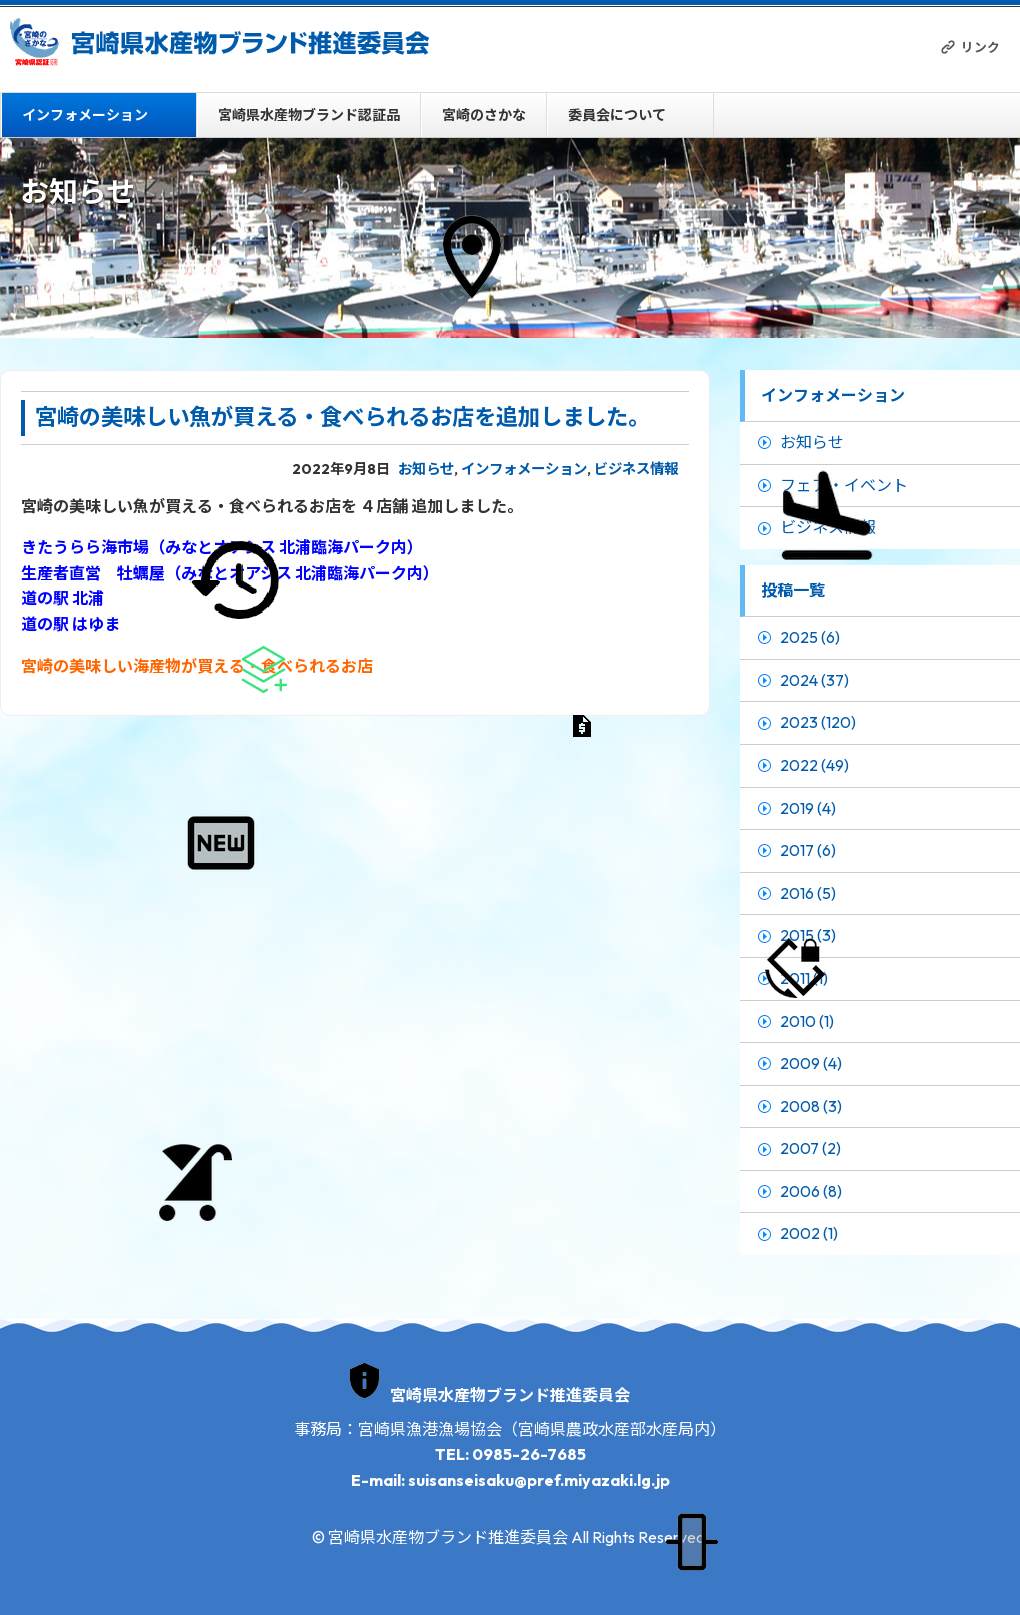  What do you see at coordinates (796, 967) in the screenshot?
I see `lock screen rotation to current orientation` at bounding box center [796, 967].